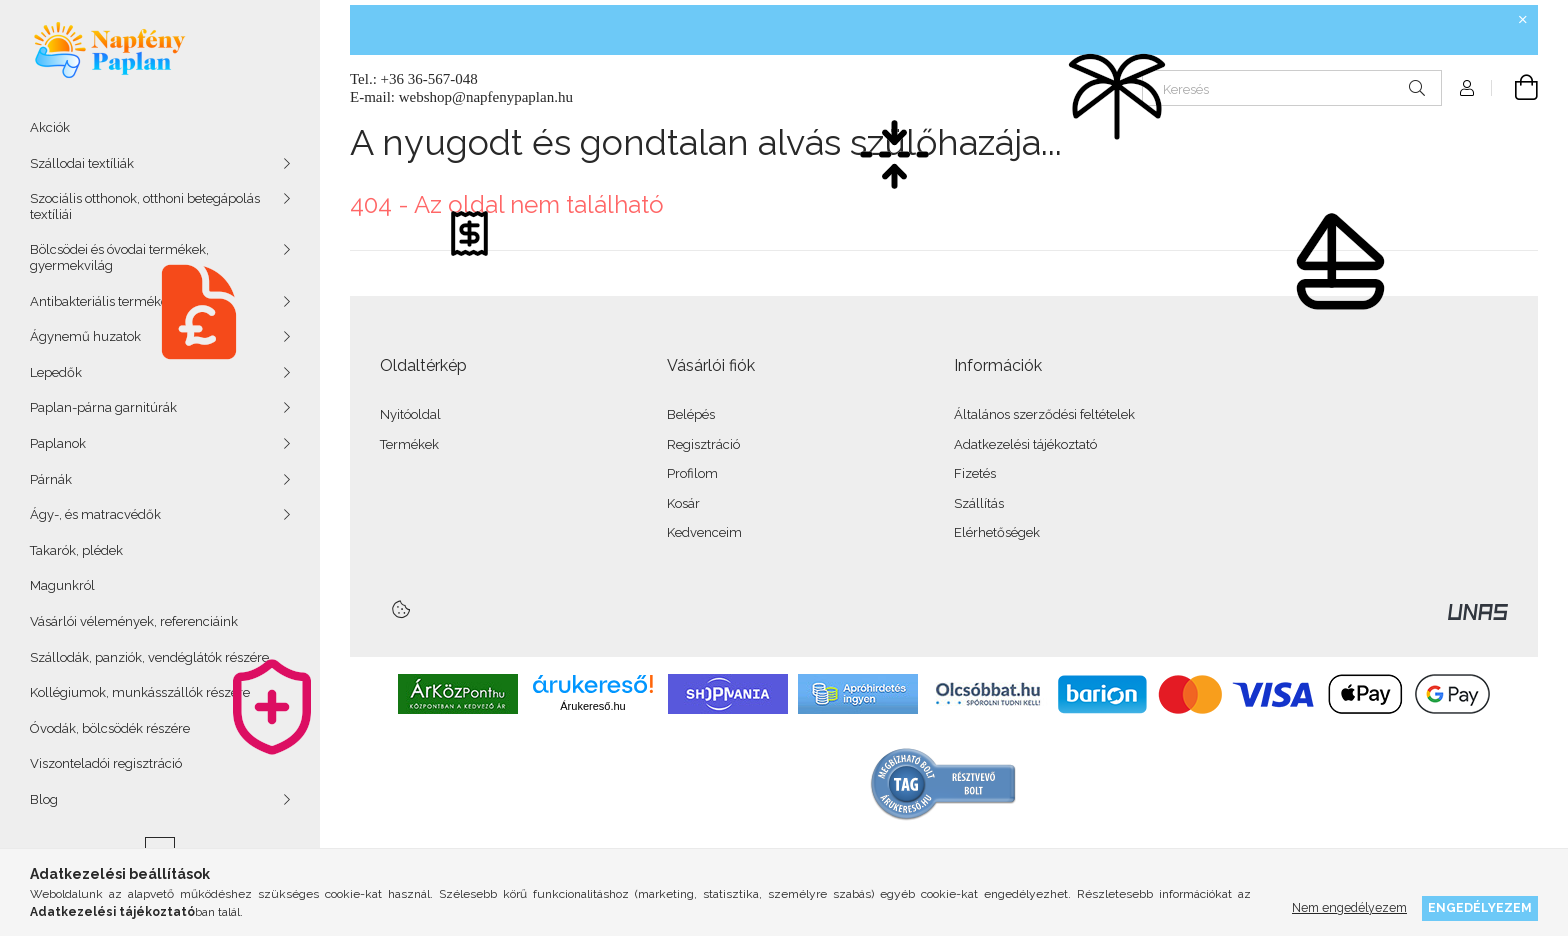  What do you see at coordinates (894, 154) in the screenshot?
I see `collapse content vertically` at bounding box center [894, 154].